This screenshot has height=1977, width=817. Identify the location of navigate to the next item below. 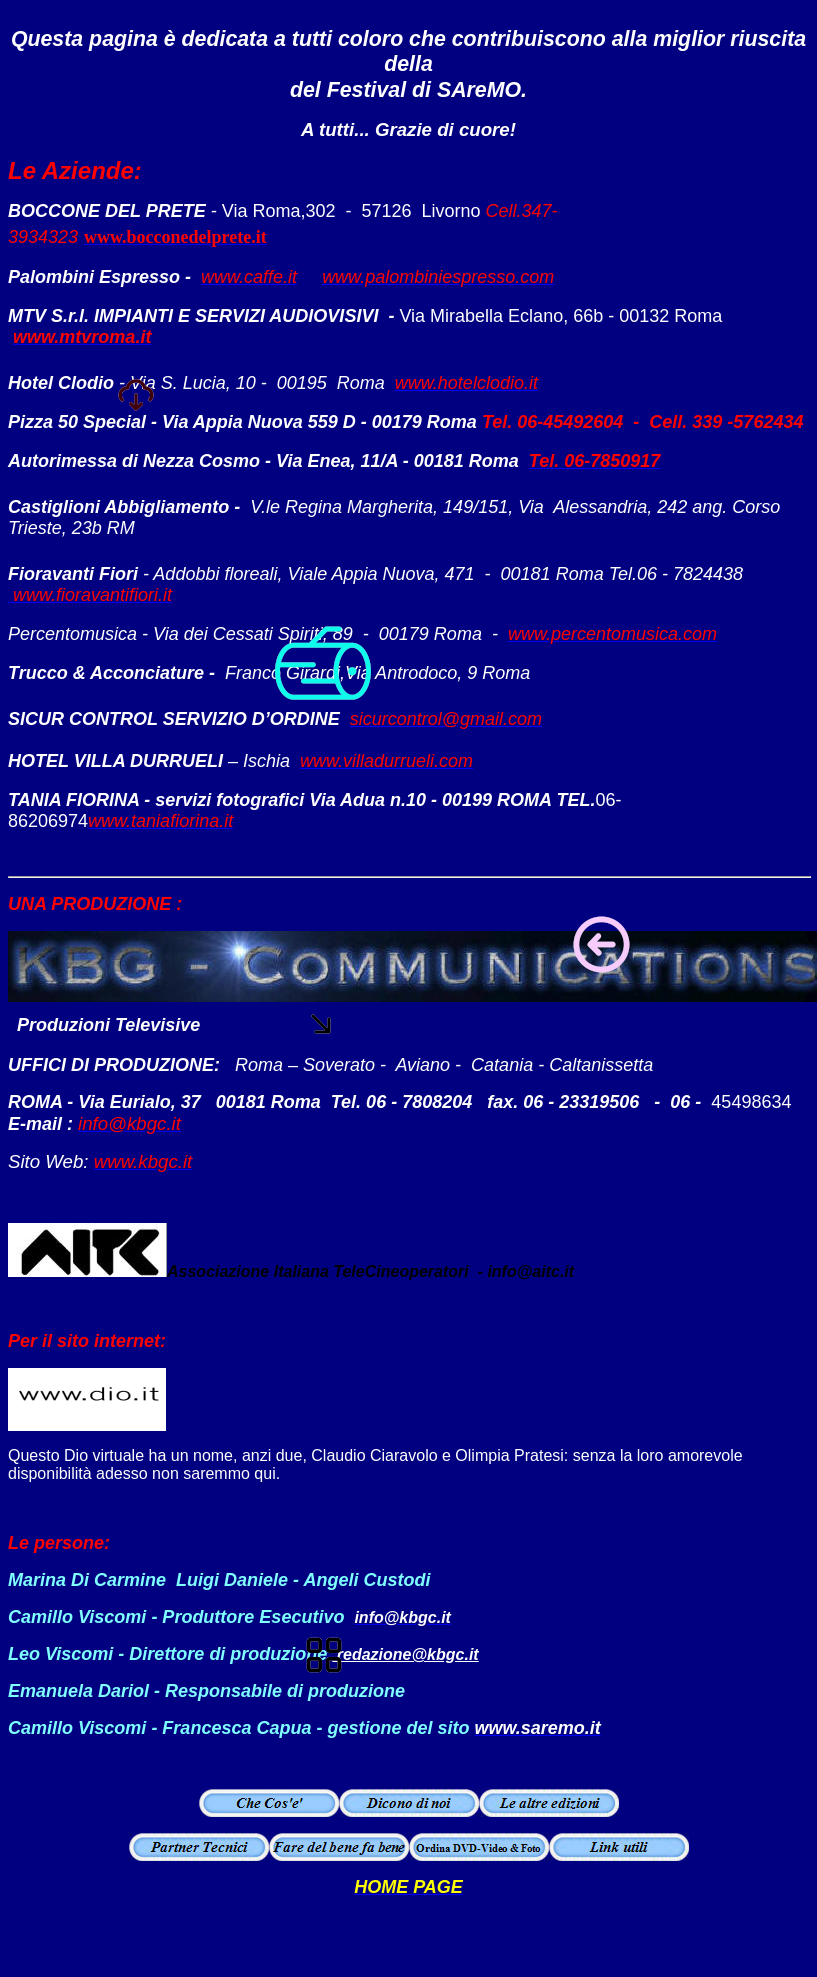
(321, 1024).